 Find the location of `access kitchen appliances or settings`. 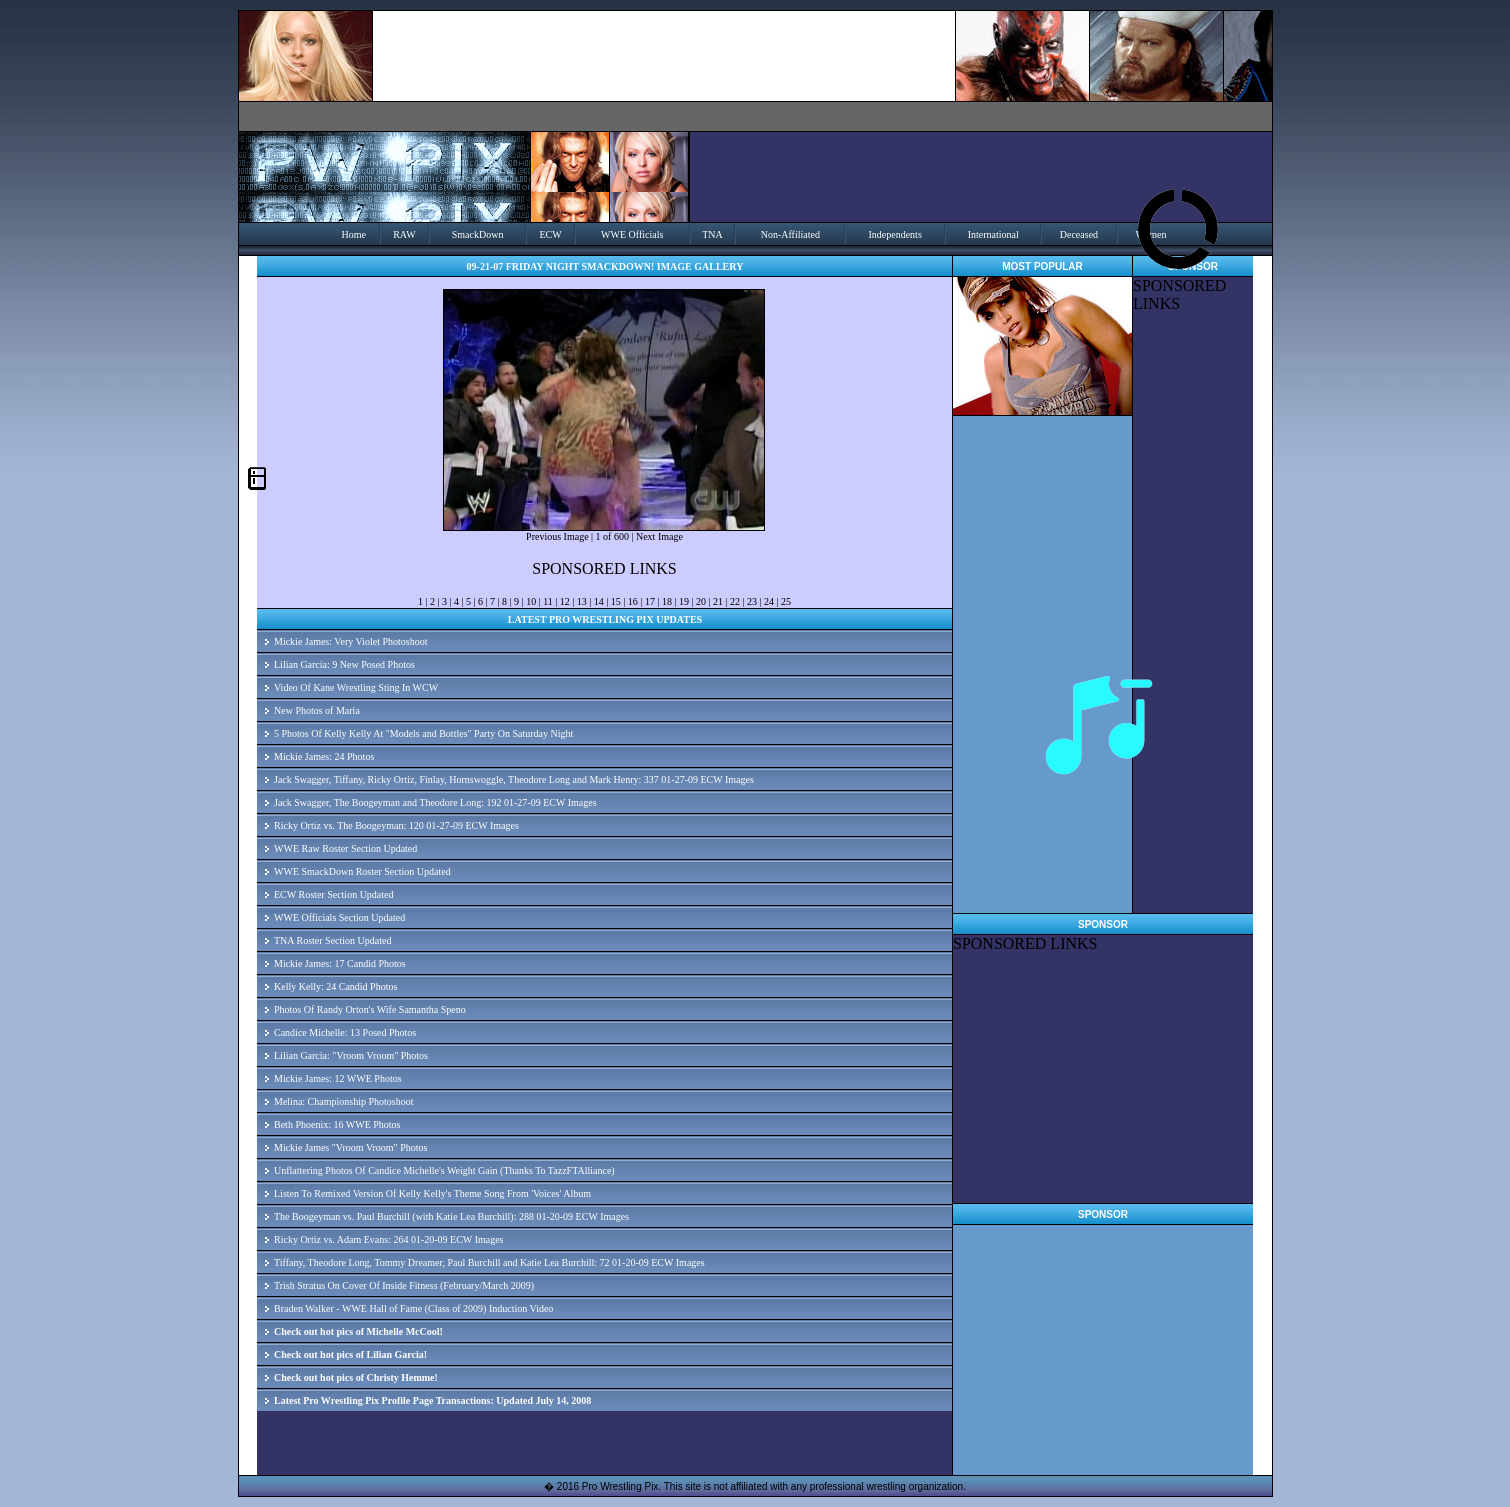

access kitchen appliances or settings is located at coordinates (257, 478).